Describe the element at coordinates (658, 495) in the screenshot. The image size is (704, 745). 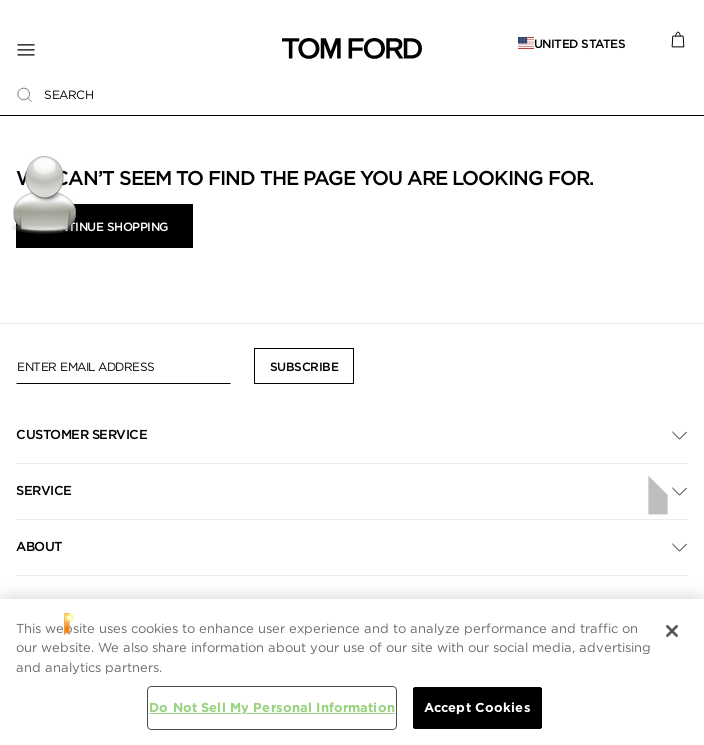
I see `move selection cursor to end of text` at that location.